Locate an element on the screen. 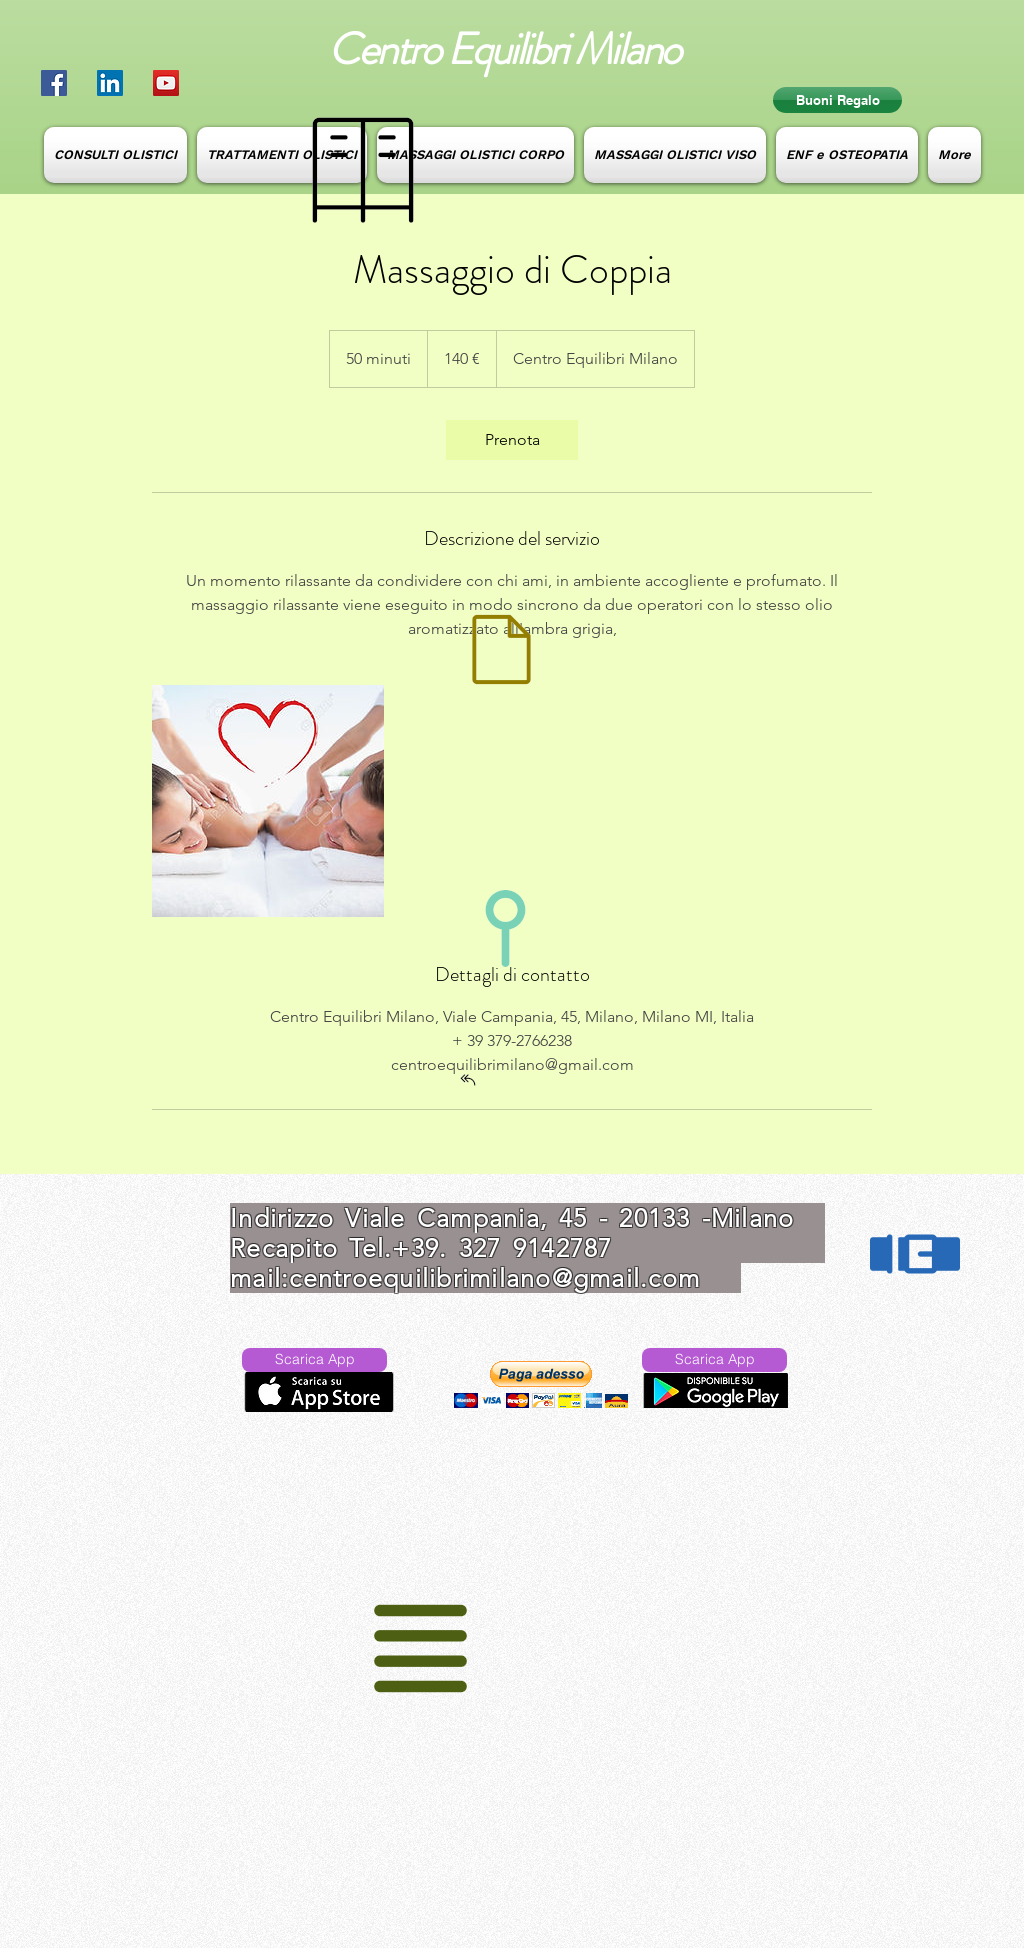  open navigation menu is located at coordinates (420, 1648).